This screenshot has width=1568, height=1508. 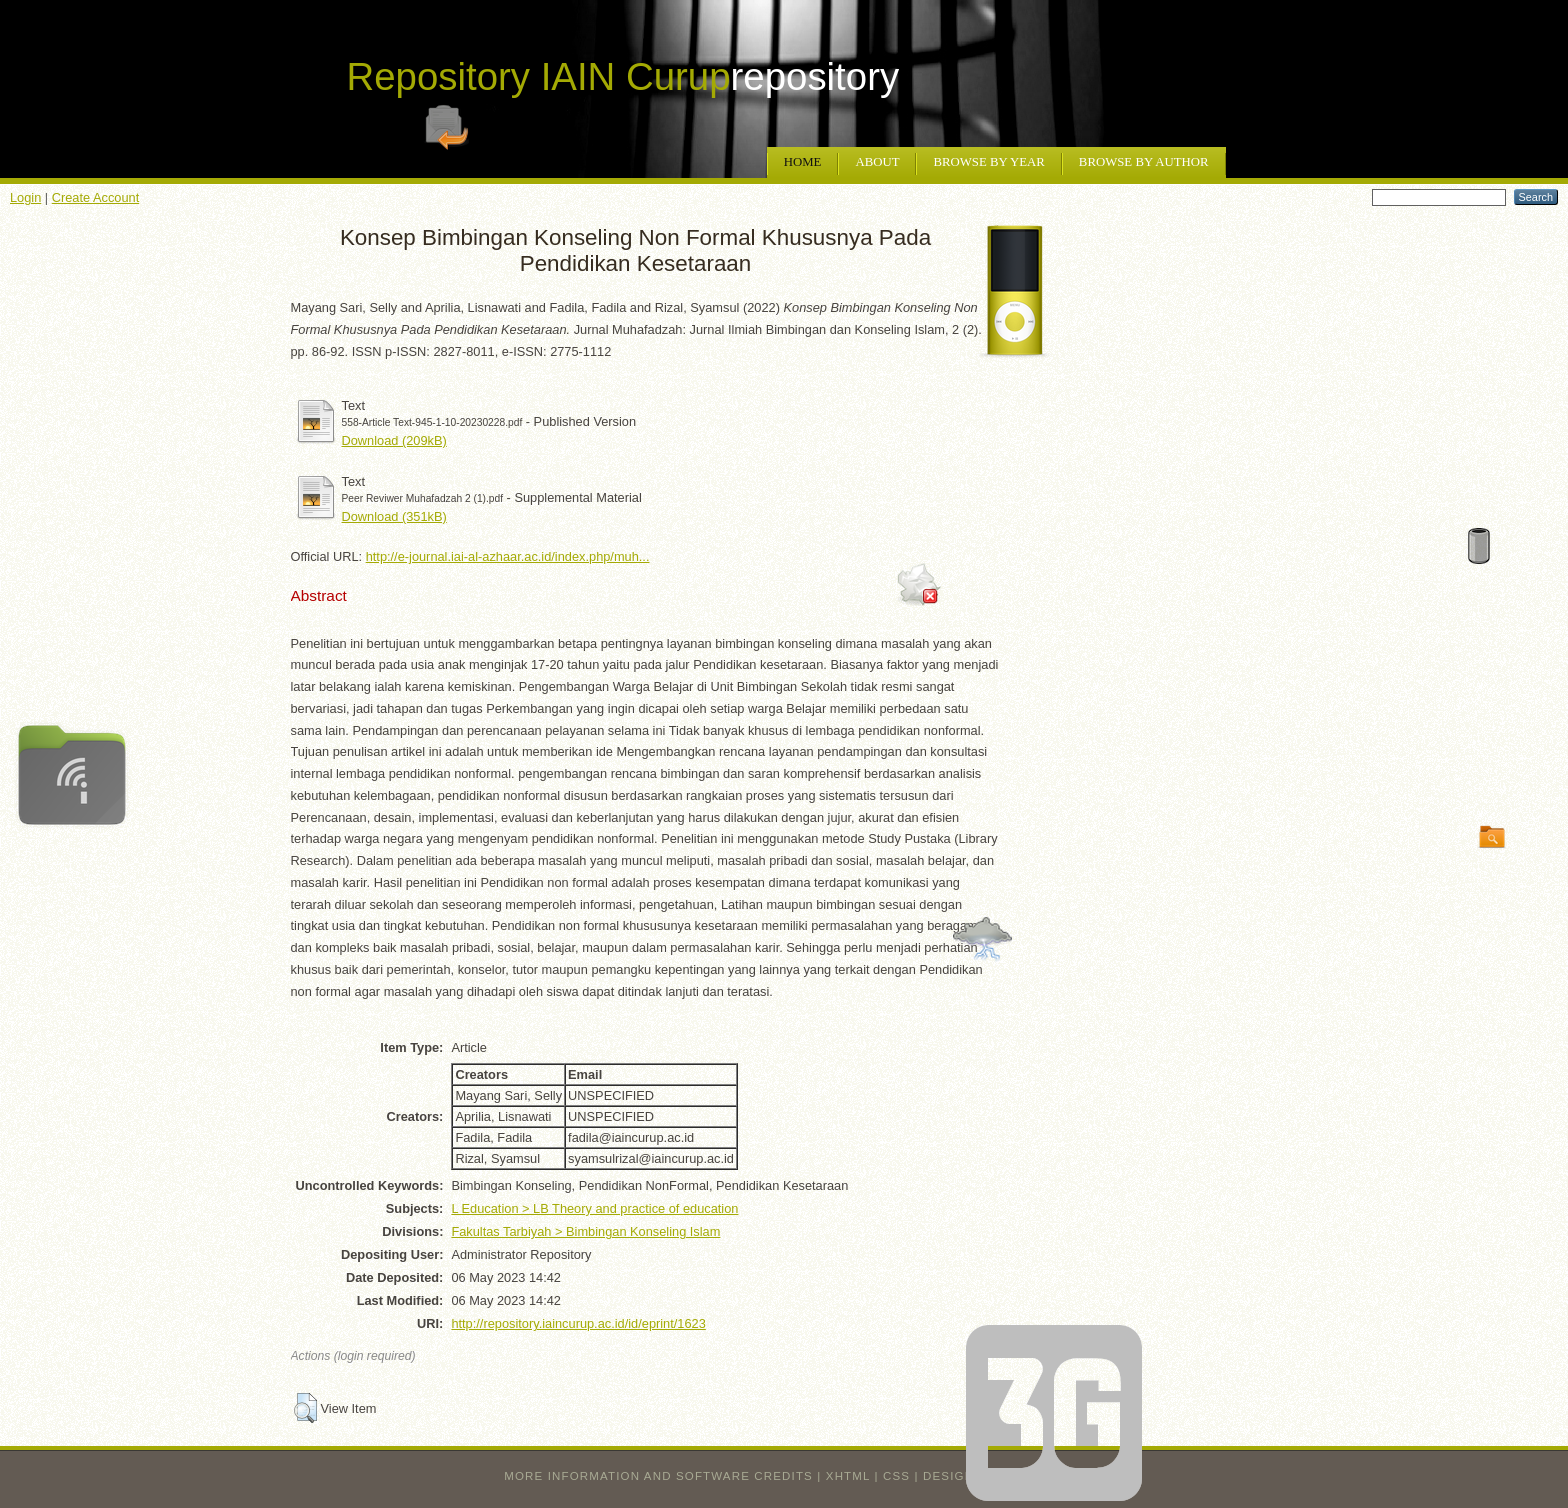 What do you see at coordinates (918, 584) in the screenshot?
I see `mark email as not junk` at bounding box center [918, 584].